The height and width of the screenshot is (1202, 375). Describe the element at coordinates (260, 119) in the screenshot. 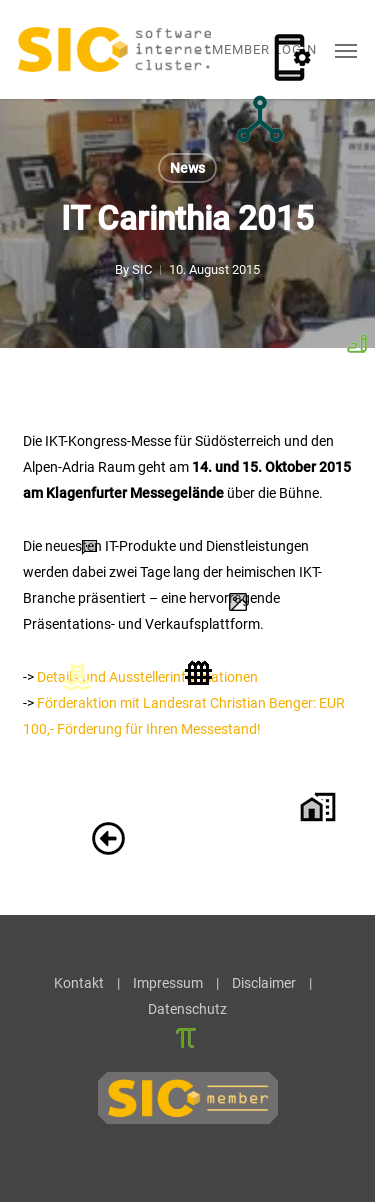

I see `view organizational hierarchy or structure` at that location.